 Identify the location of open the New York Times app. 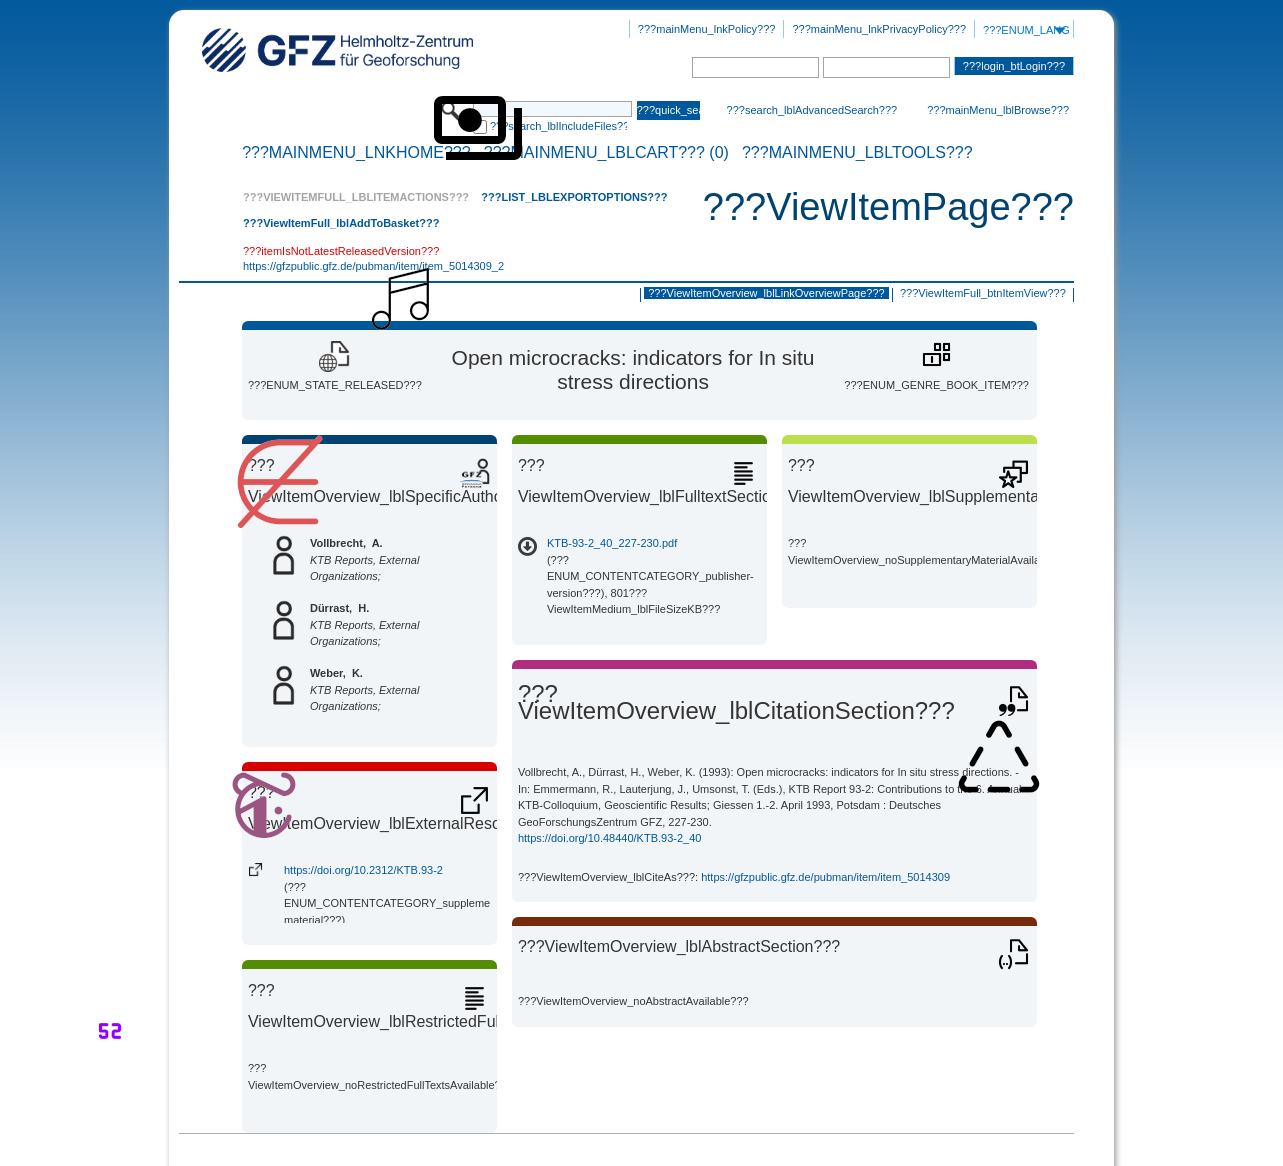
(264, 804).